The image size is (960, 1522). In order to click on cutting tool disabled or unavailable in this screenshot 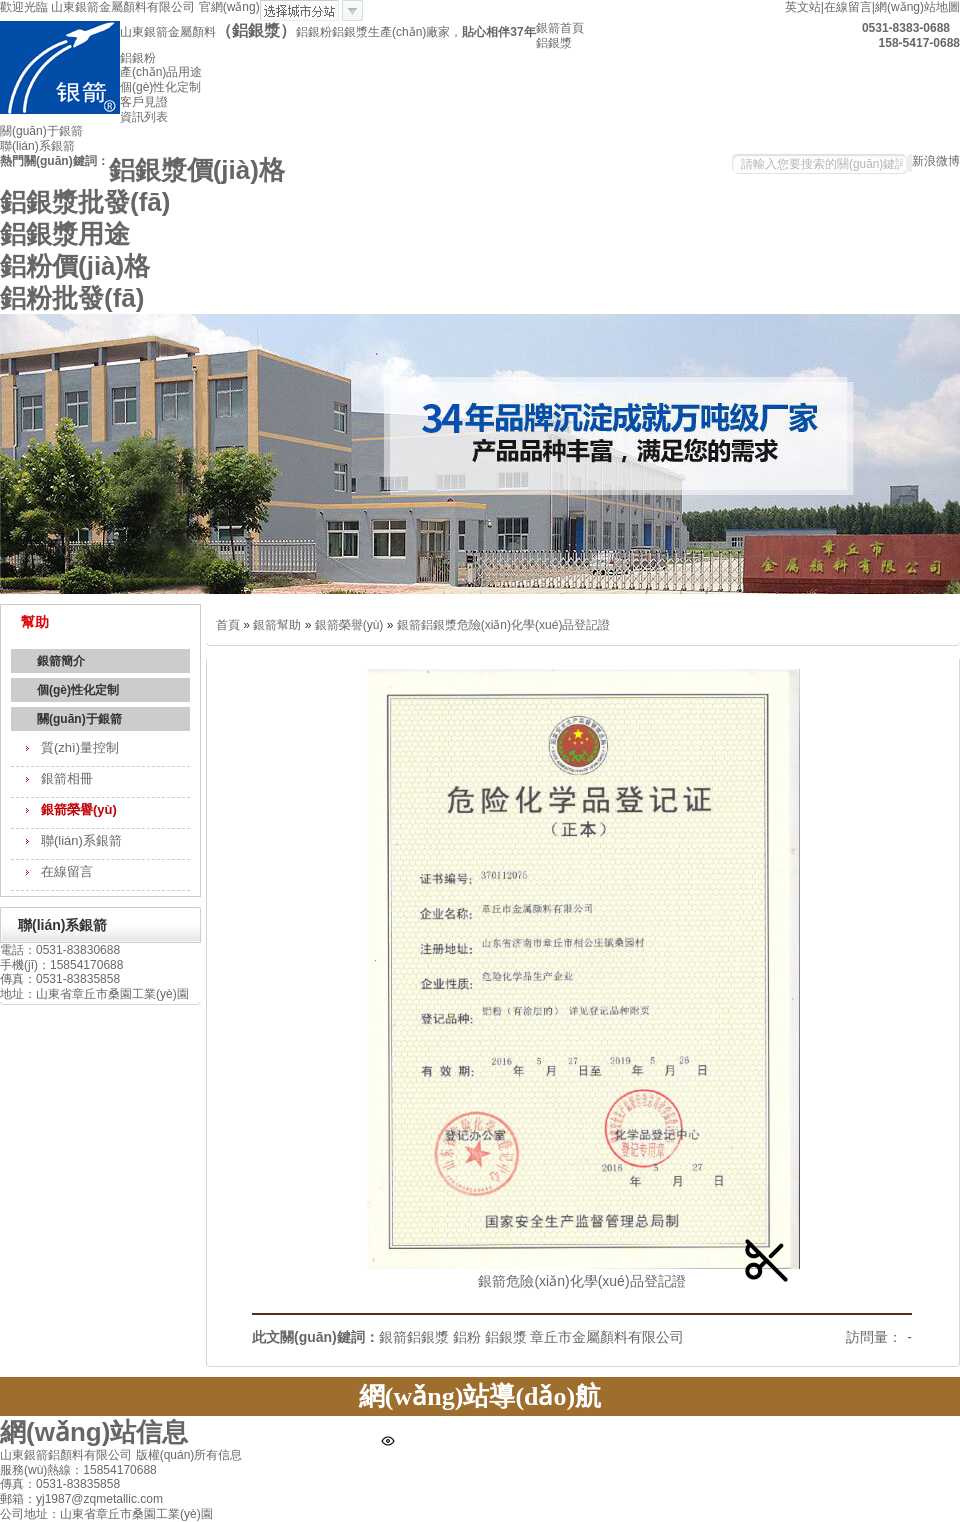, I will do `click(766, 1260)`.